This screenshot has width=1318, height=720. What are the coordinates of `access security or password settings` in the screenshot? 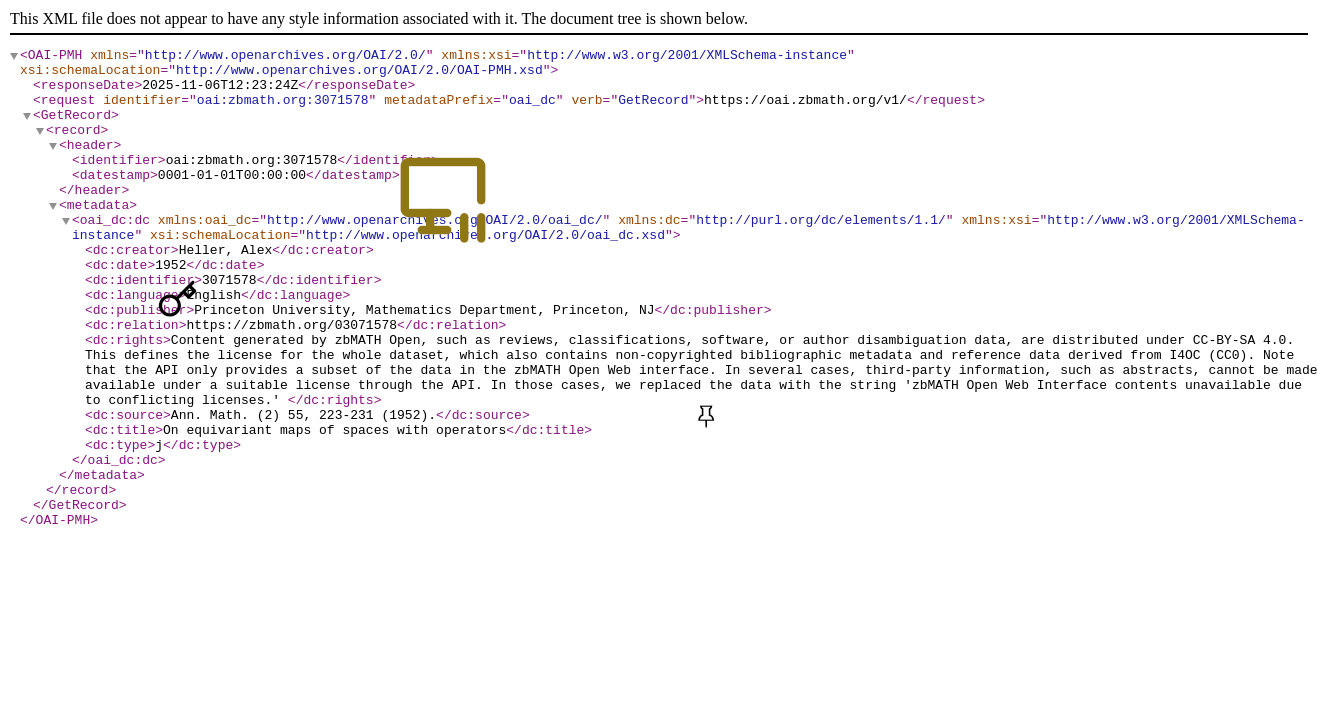 It's located at (177, 299).